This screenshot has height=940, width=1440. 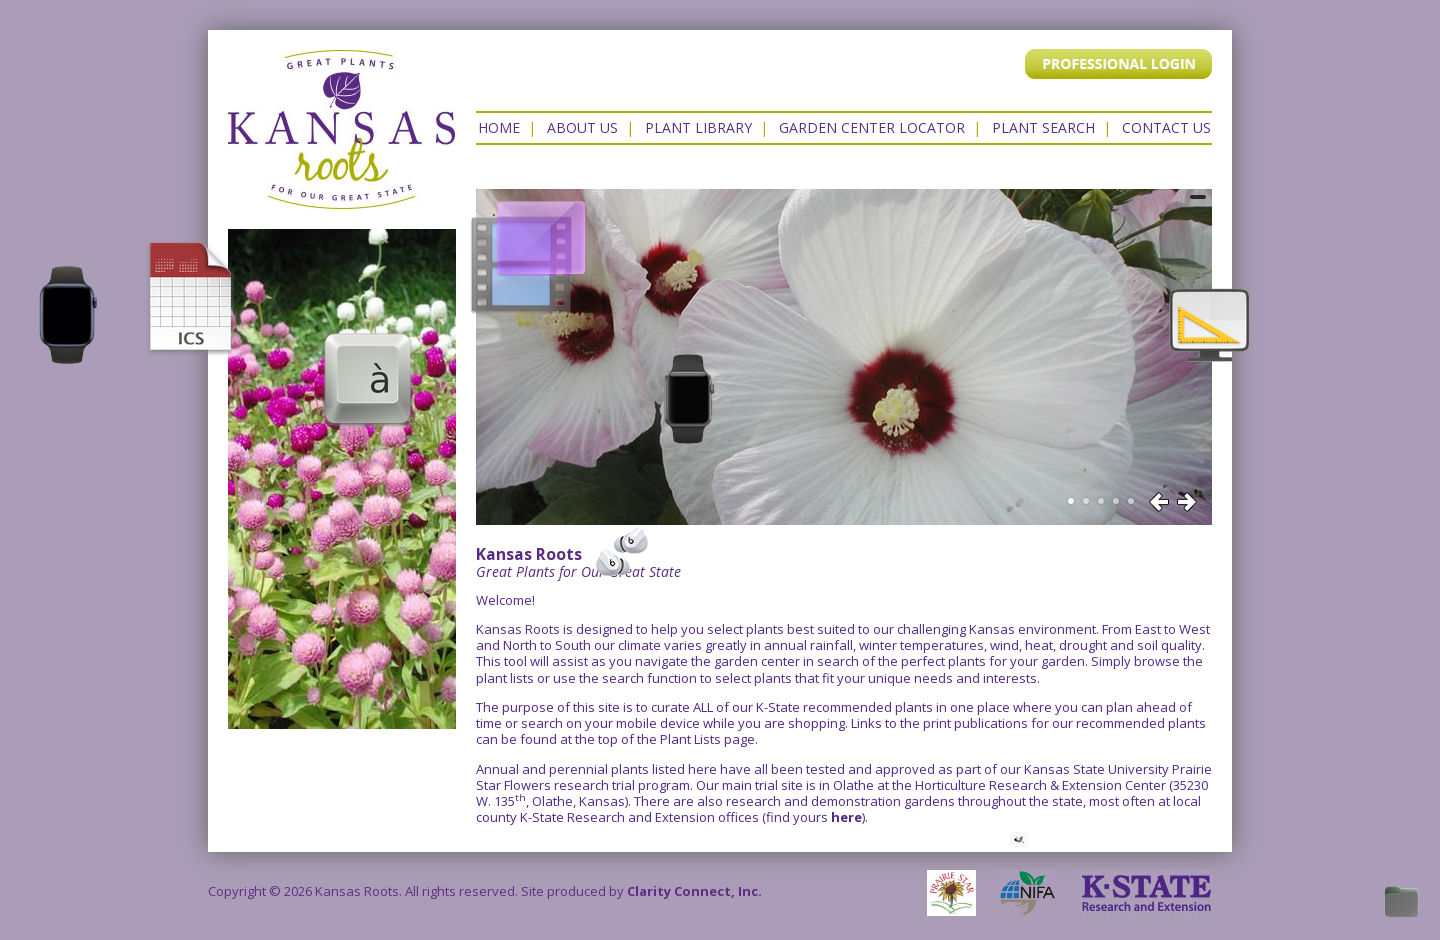 I want to click on open or import an ICS calendar file, so click(x=191, y=299).